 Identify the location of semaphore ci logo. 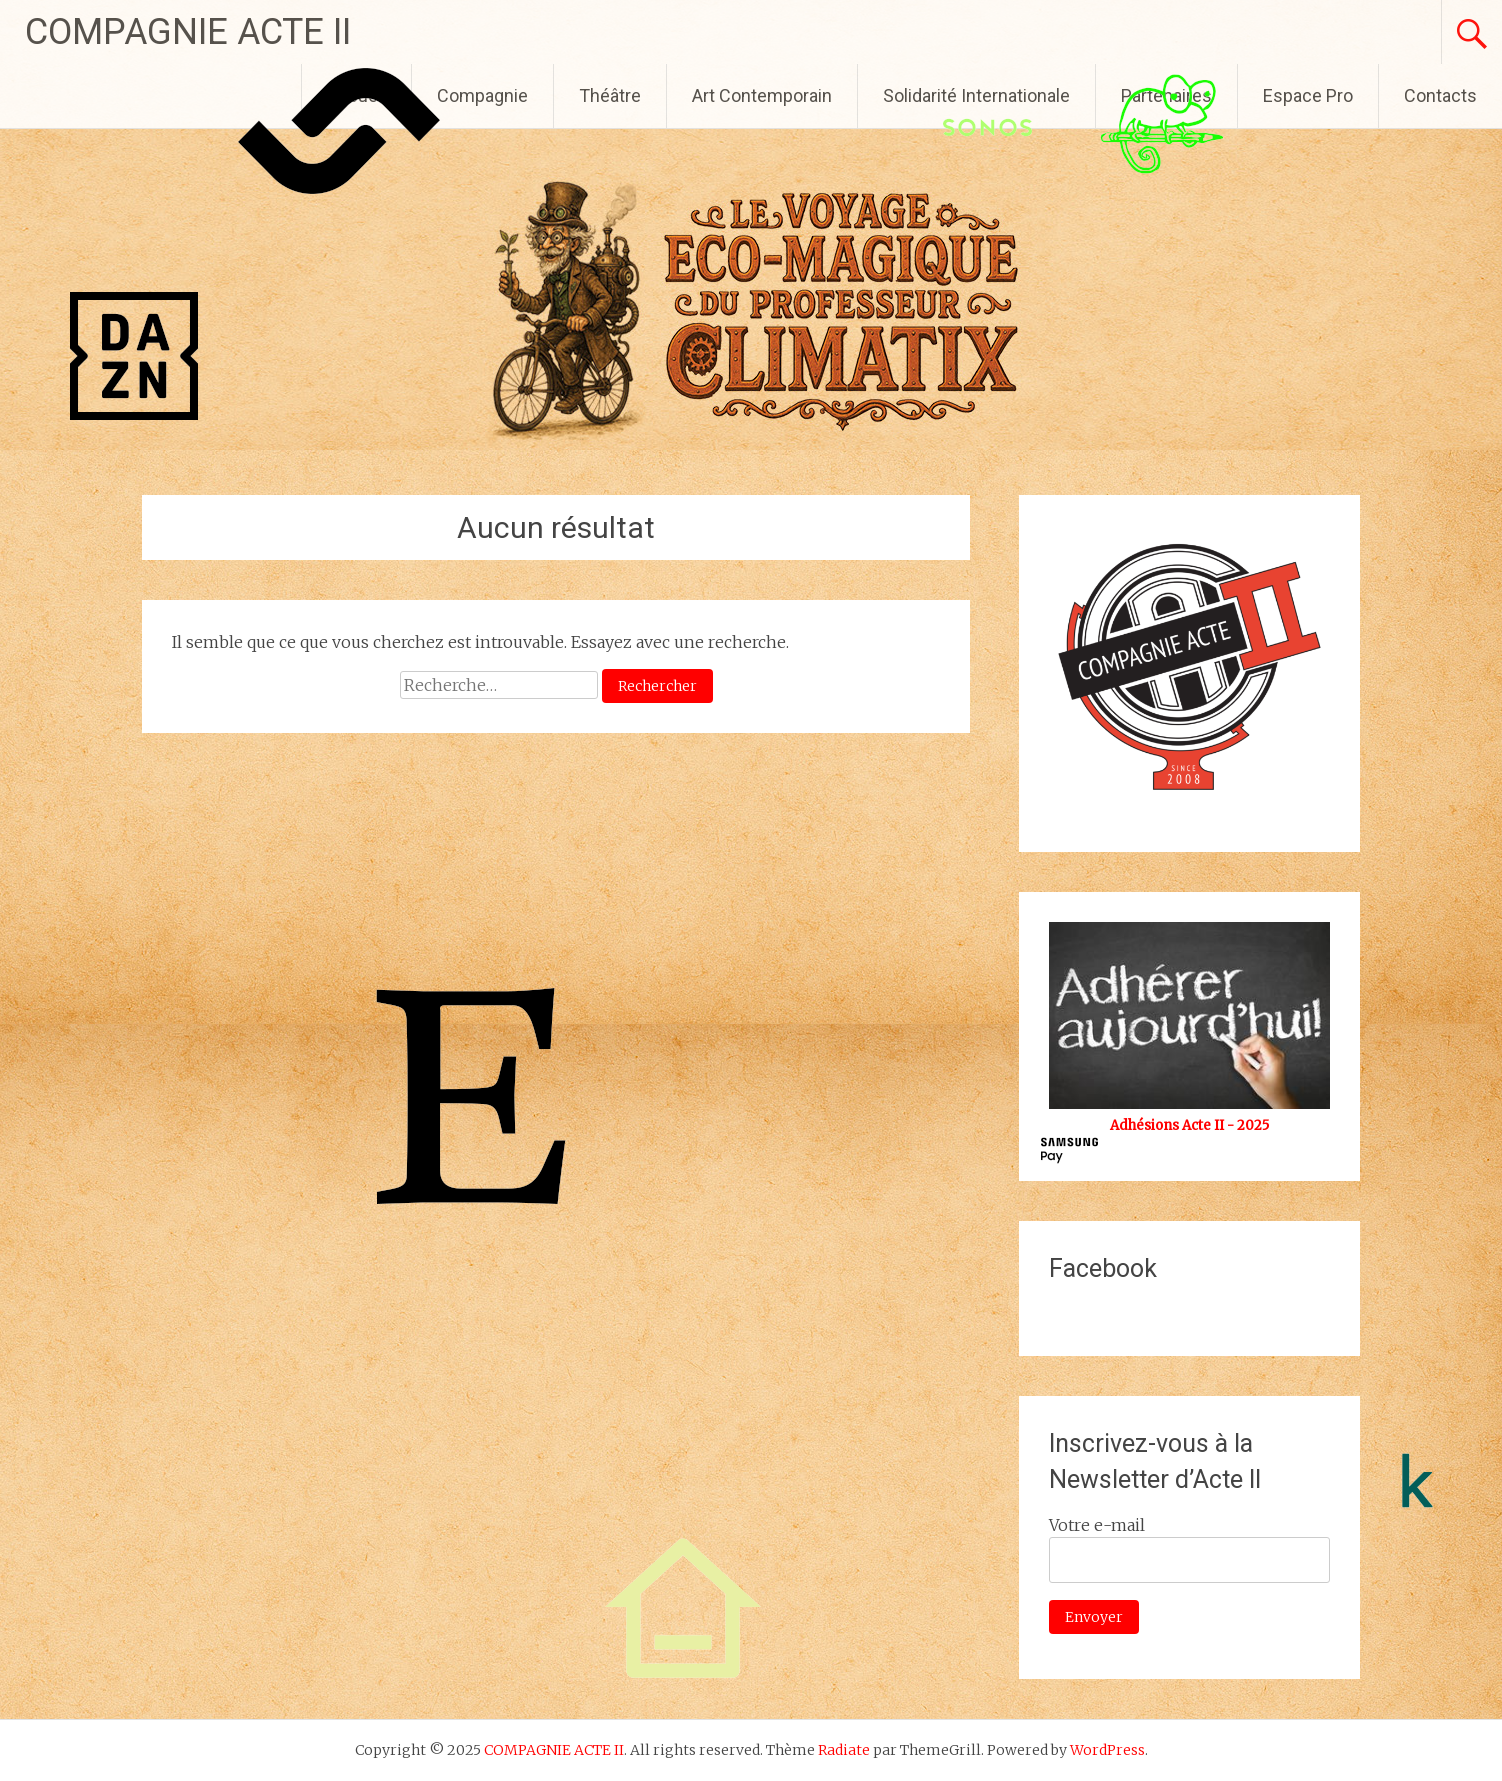
(339, 131).